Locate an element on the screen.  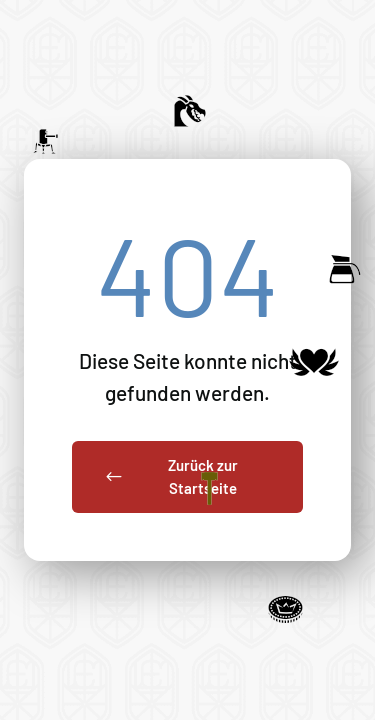
deploy a walking turret unit is located at coordinates (46, 141).